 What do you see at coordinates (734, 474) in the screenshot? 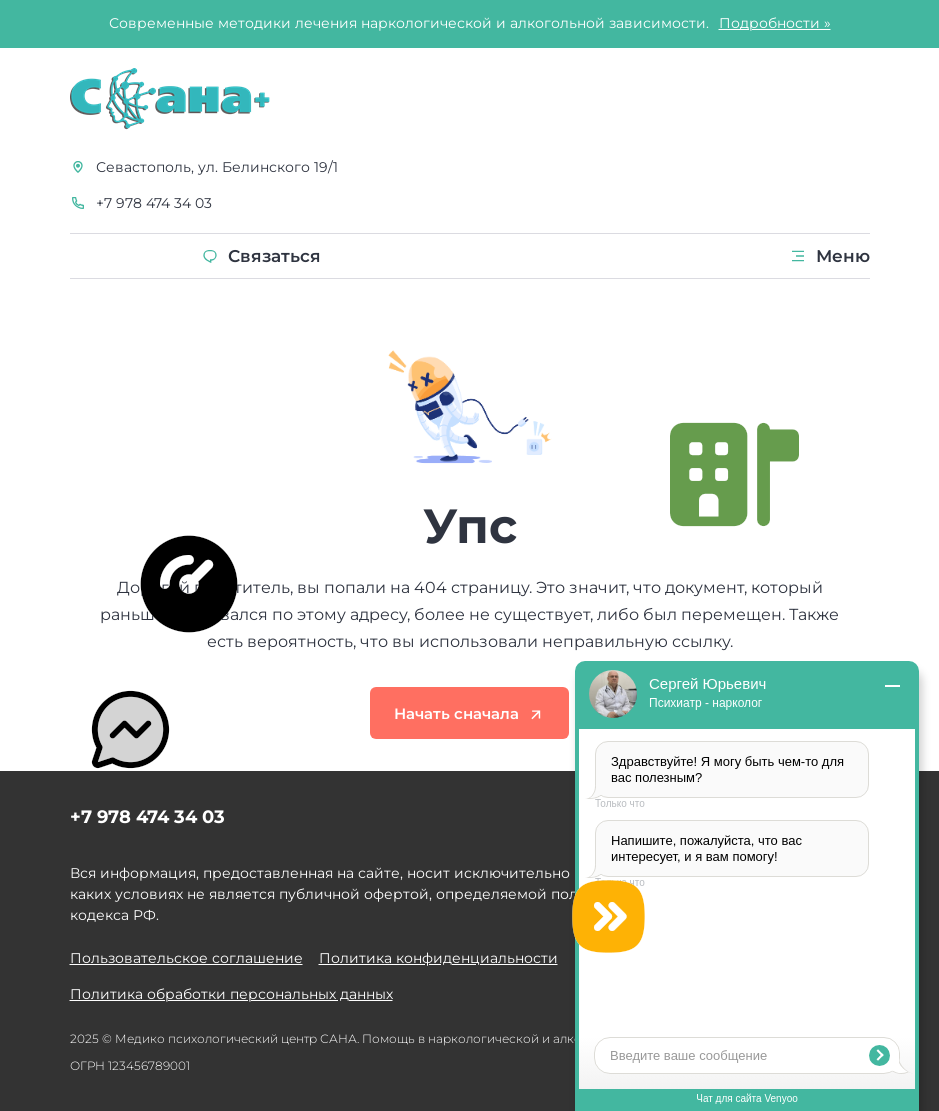
I see `view government or official building location` at bounding box center [734, 474].